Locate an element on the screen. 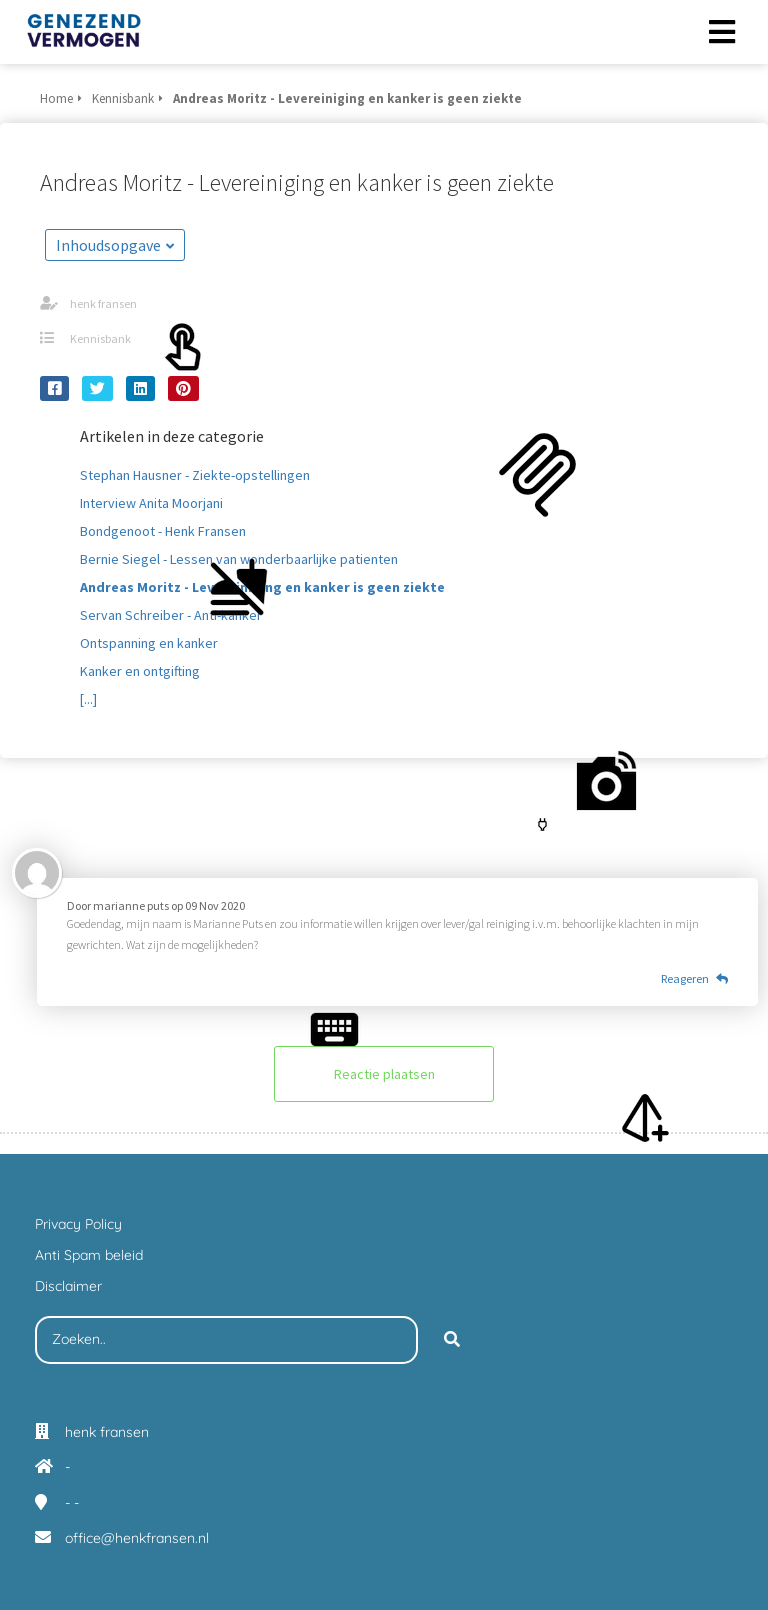  indicates food or eating is not allowed is located at coordinates (239, 587).